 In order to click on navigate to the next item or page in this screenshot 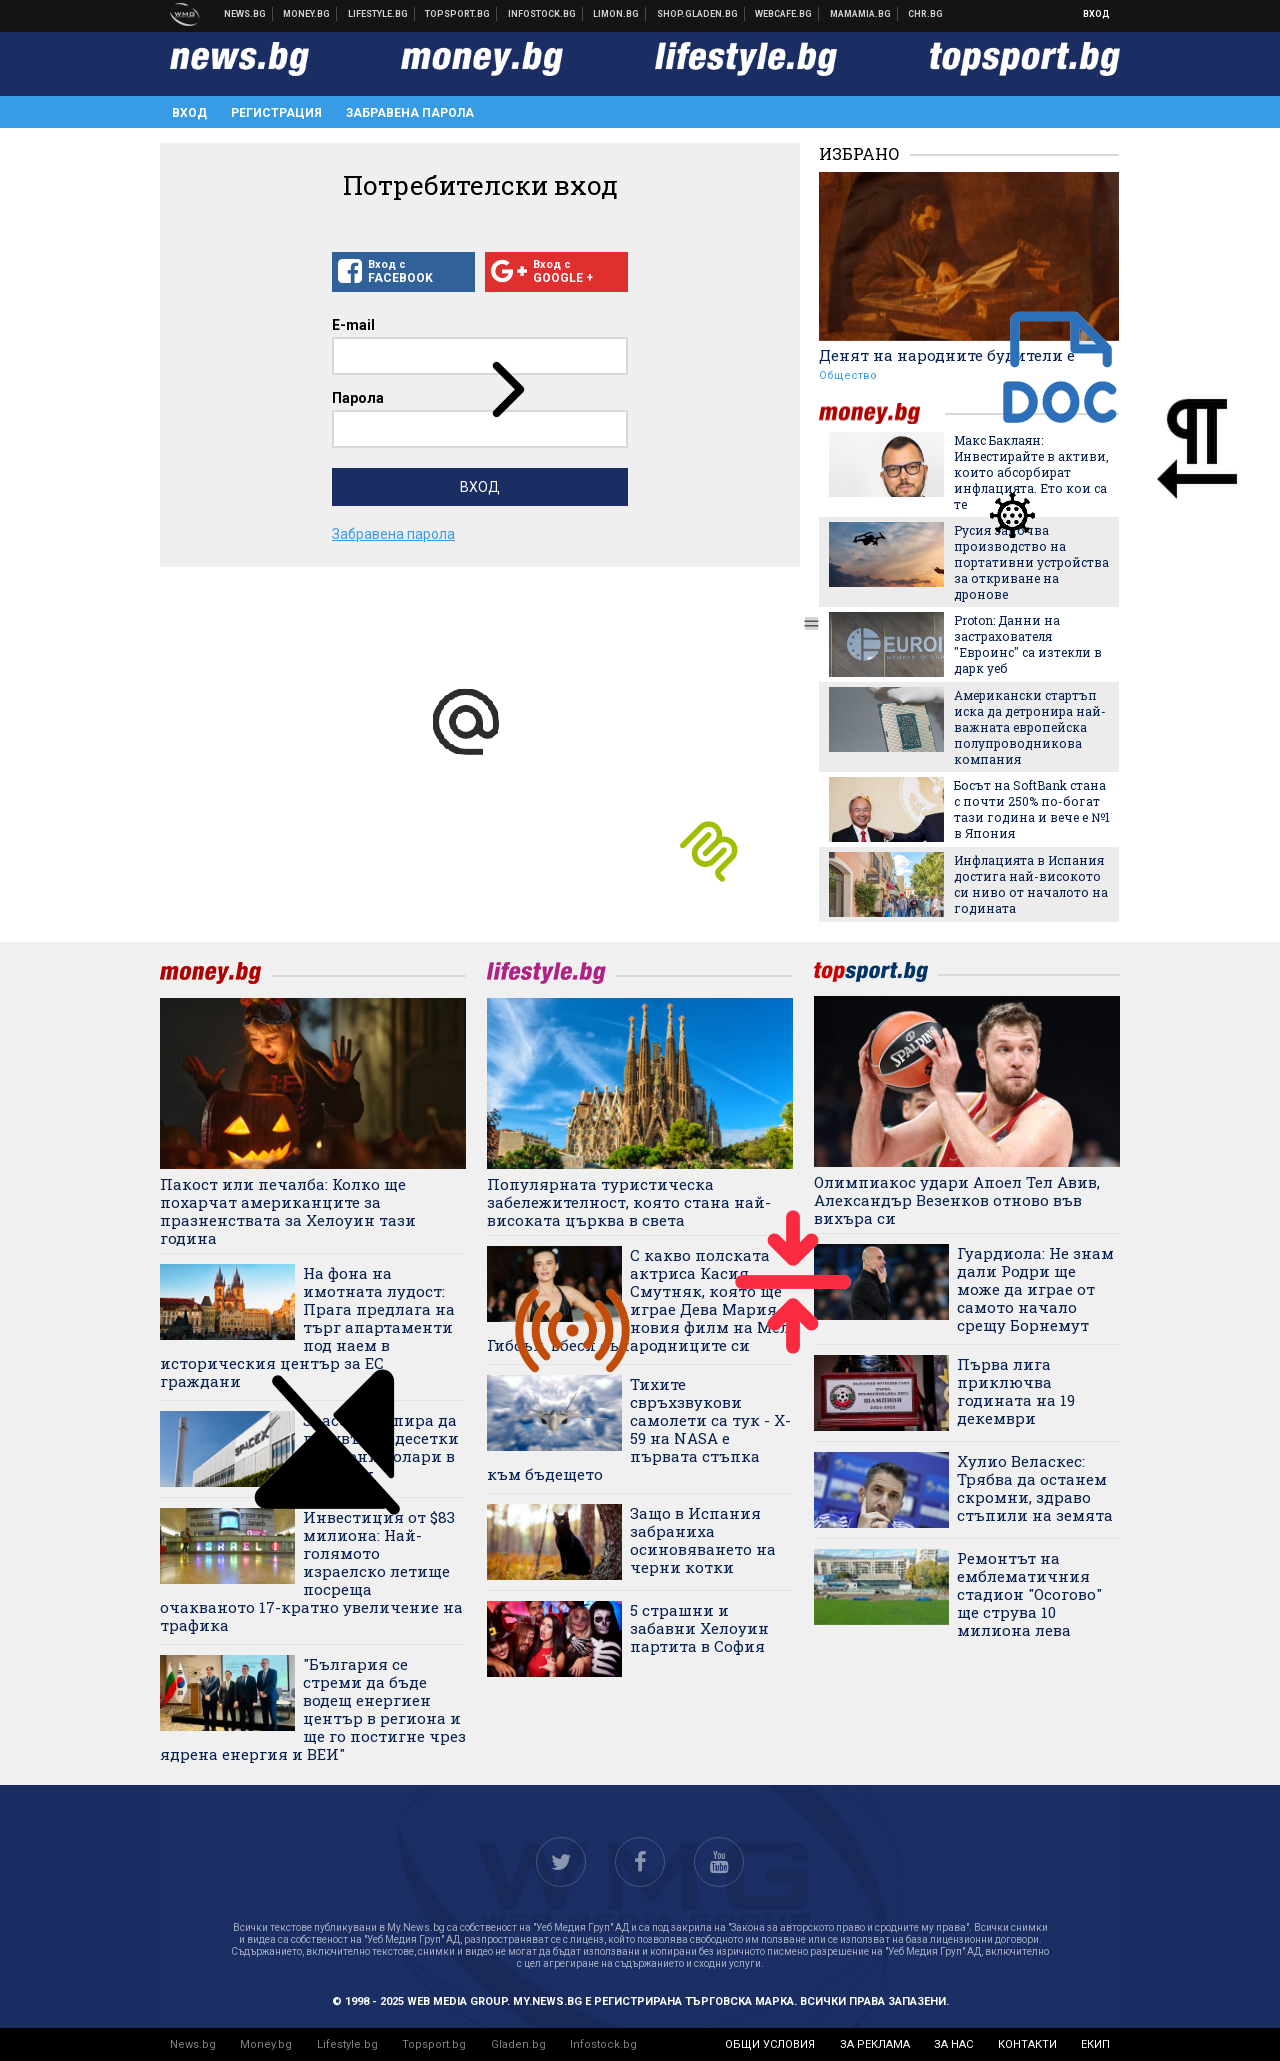, I will do `click(508, 389)`.